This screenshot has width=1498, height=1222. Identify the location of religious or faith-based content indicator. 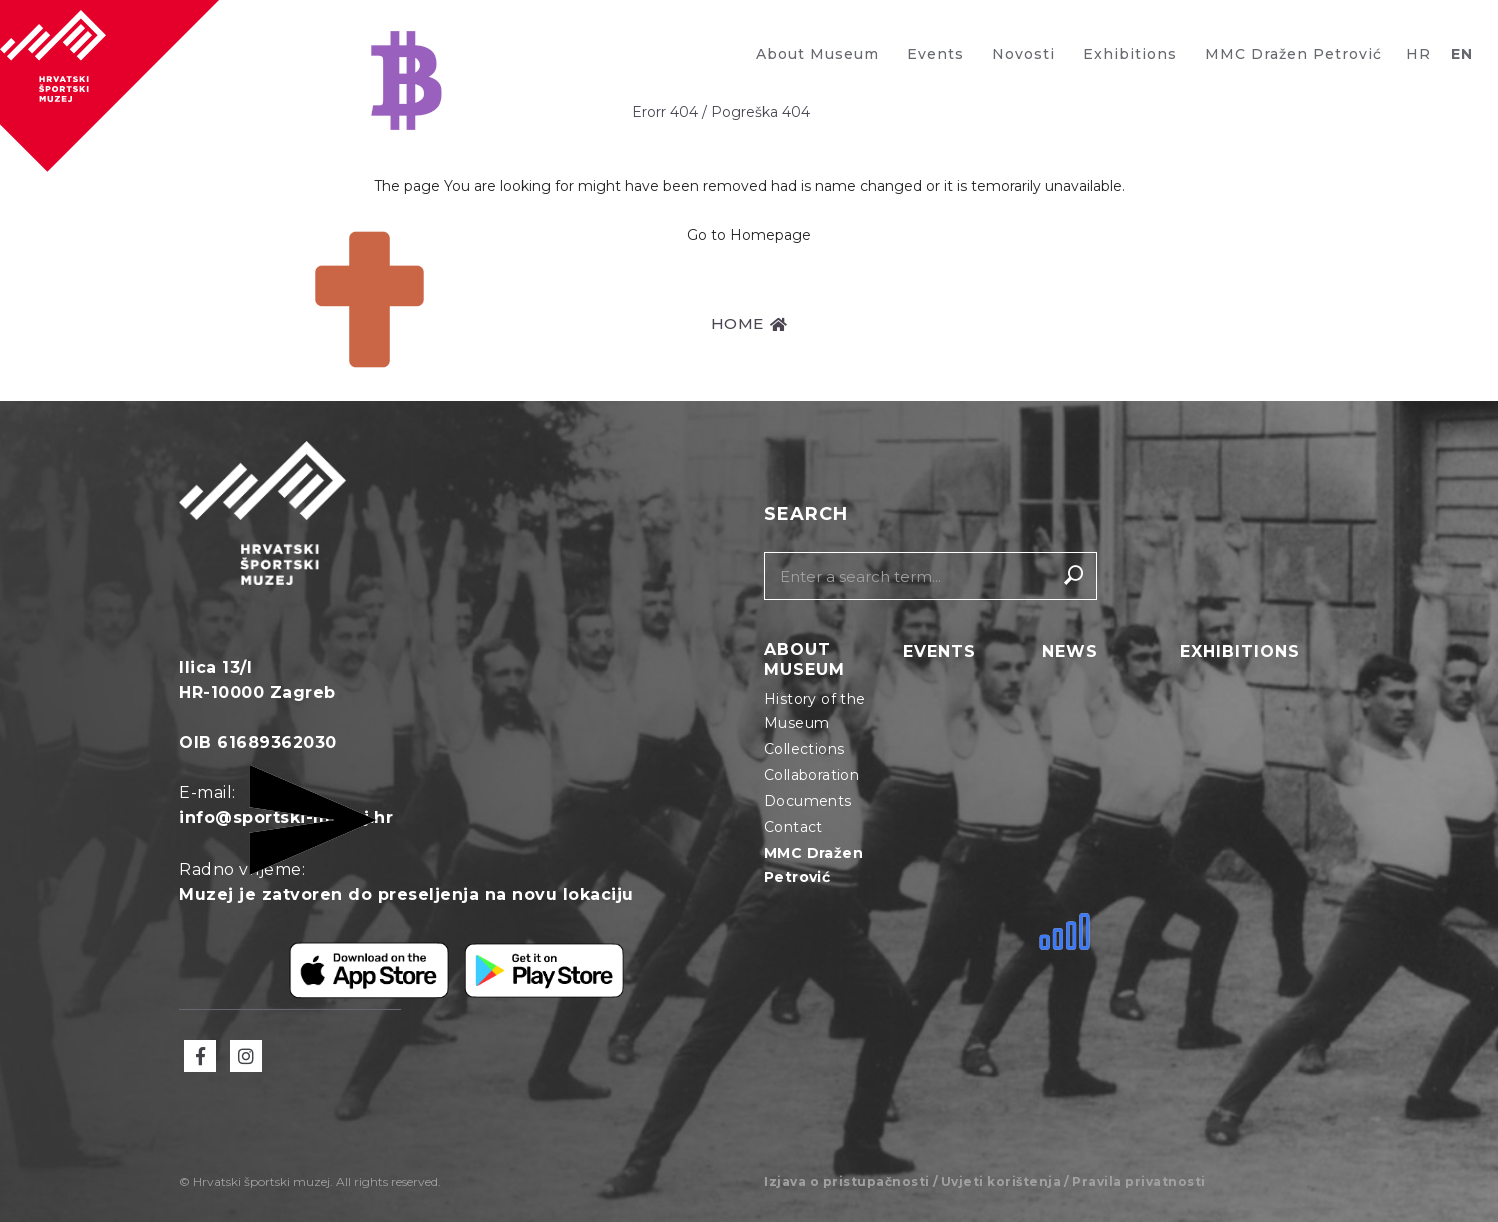
(369, 299).